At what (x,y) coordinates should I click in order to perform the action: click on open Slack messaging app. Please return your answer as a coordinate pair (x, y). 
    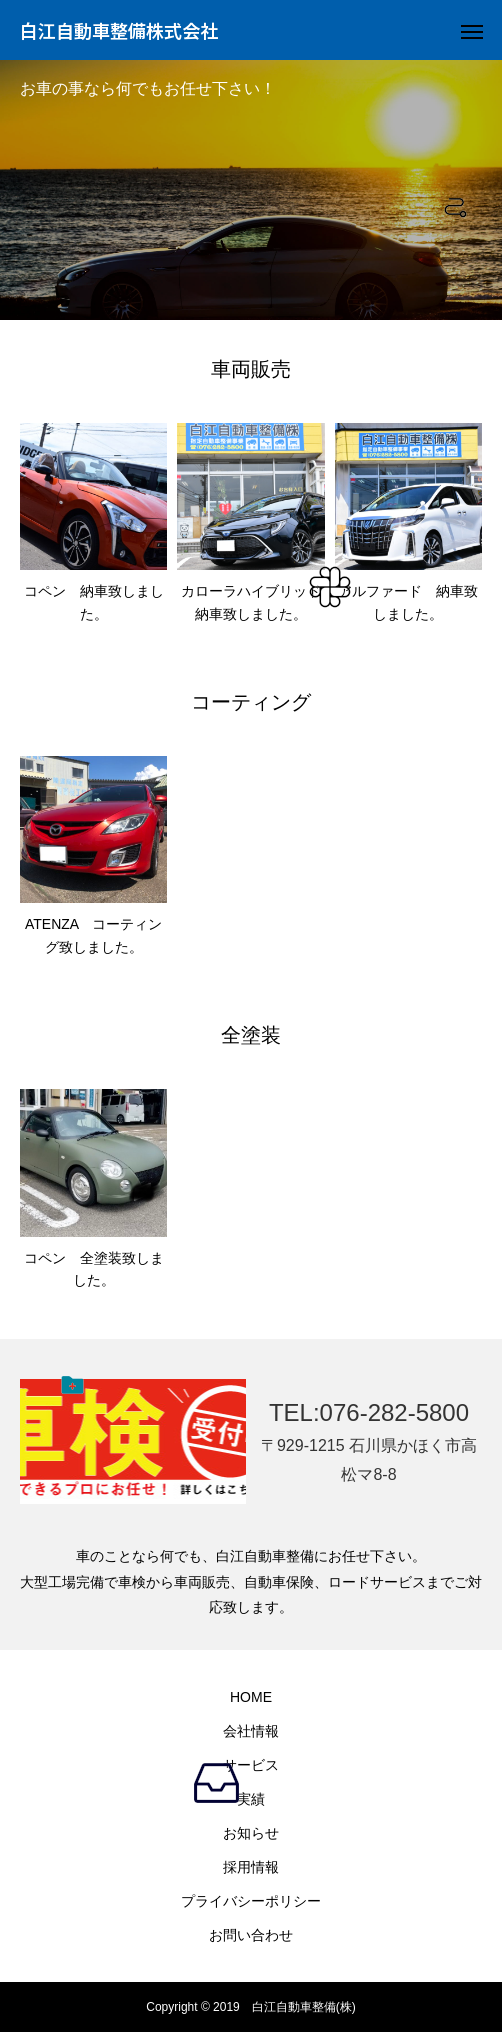
    Looking at the image, I should click on (330, 587).